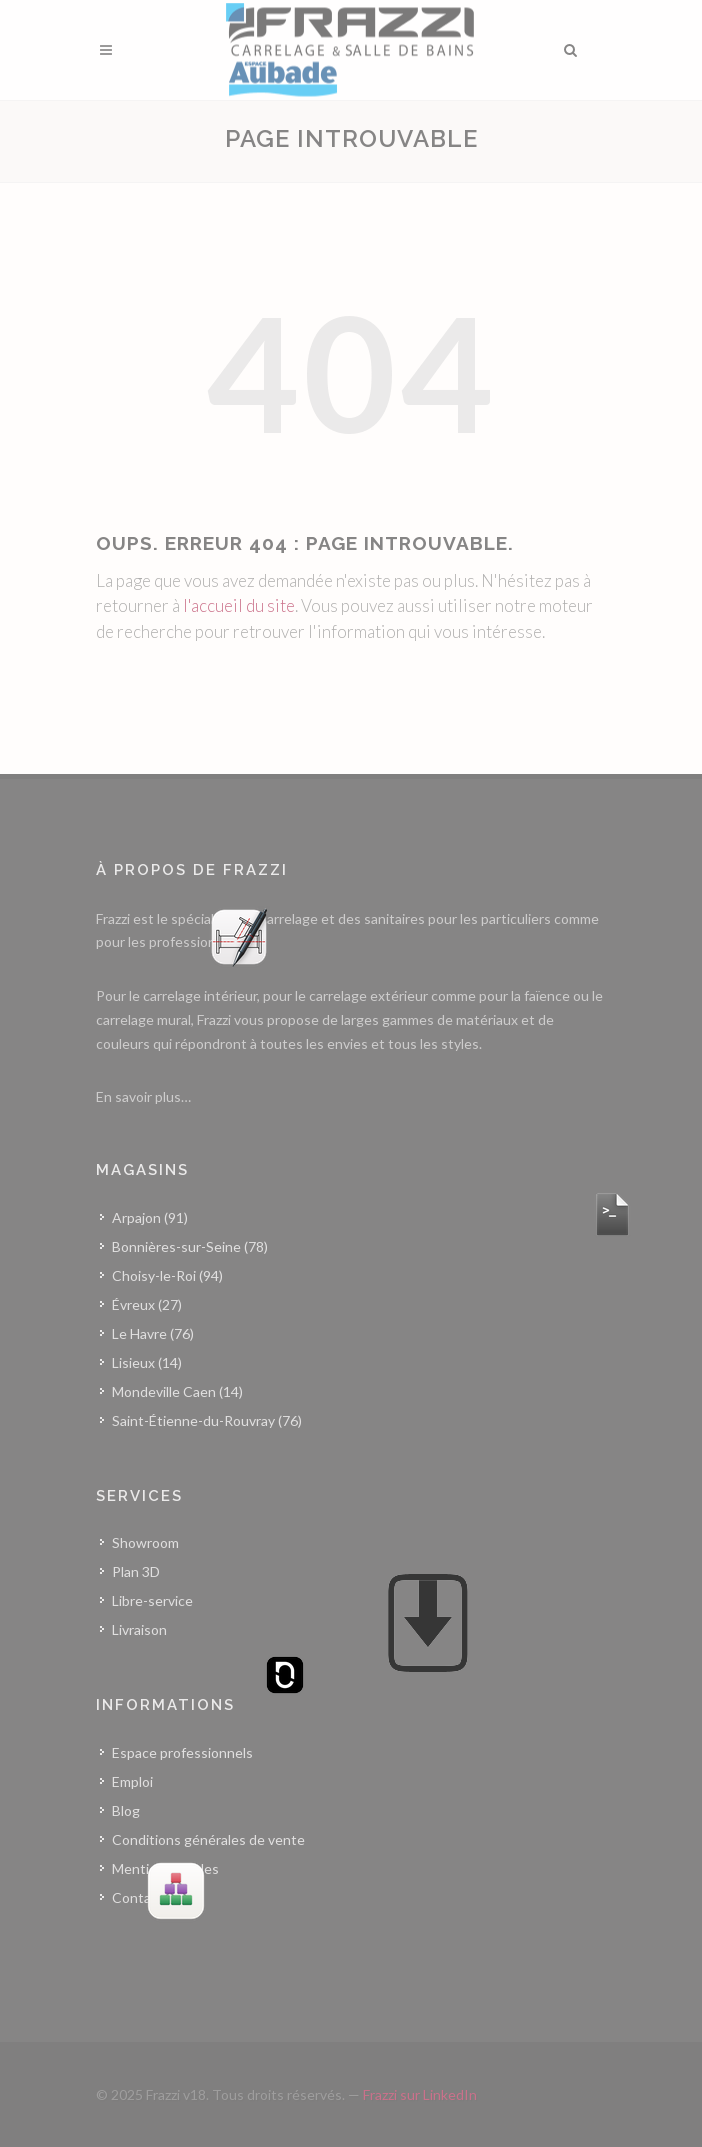 The height and width of the screenshot is (2147, 702). Describe the element at coordinates (239, 937) in the screenshot. I see `open QCAD drafting application` at that location.